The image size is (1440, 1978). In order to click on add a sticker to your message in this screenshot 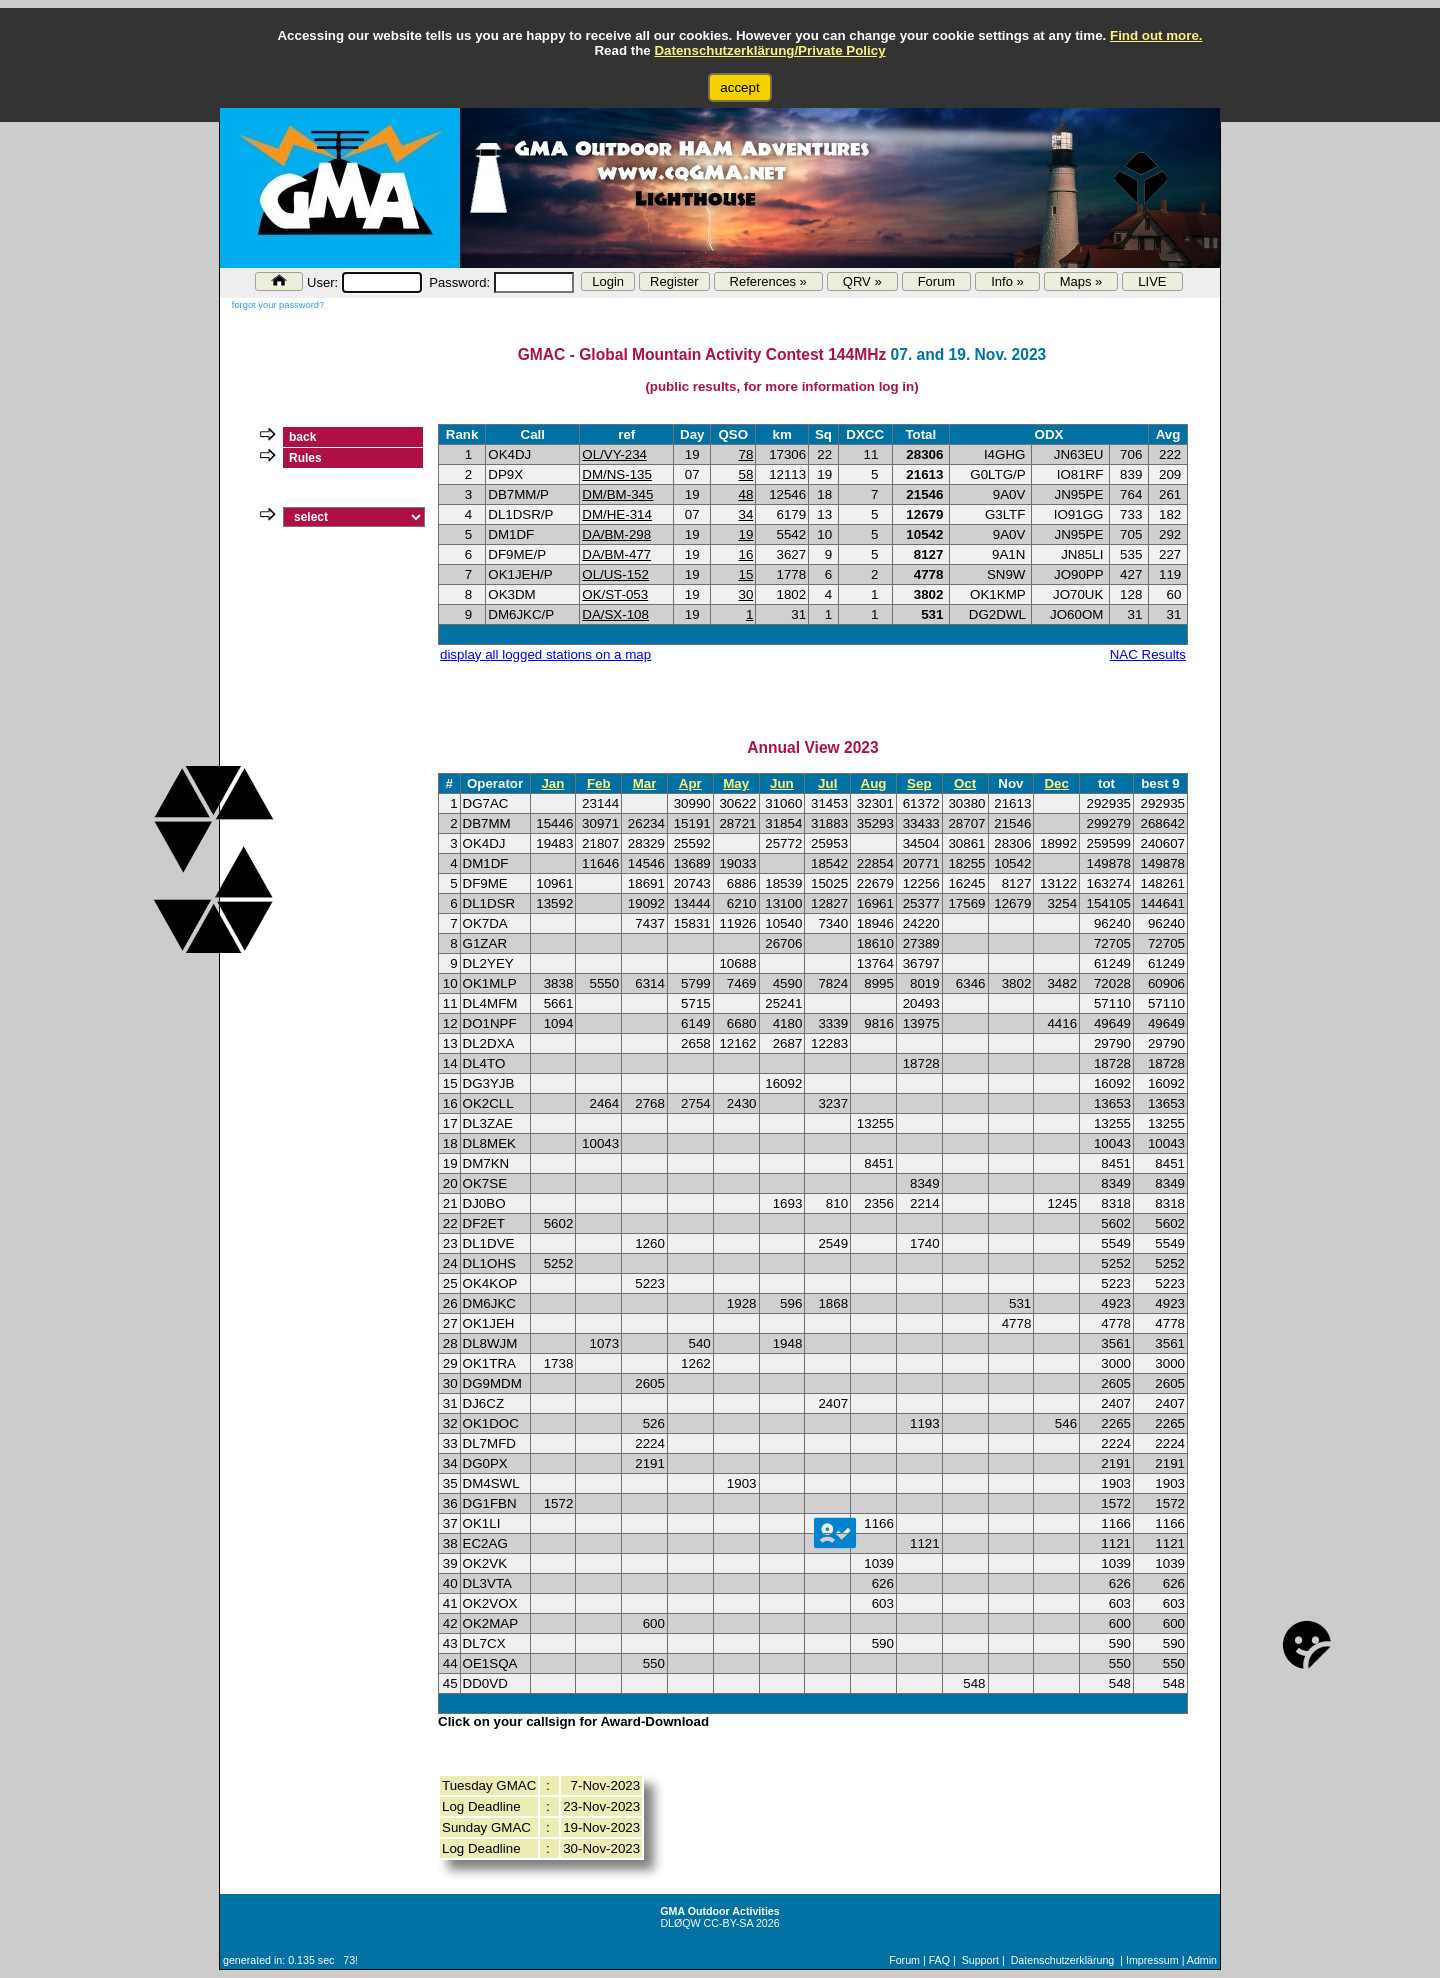, I will do `click(1307, 1645)`.